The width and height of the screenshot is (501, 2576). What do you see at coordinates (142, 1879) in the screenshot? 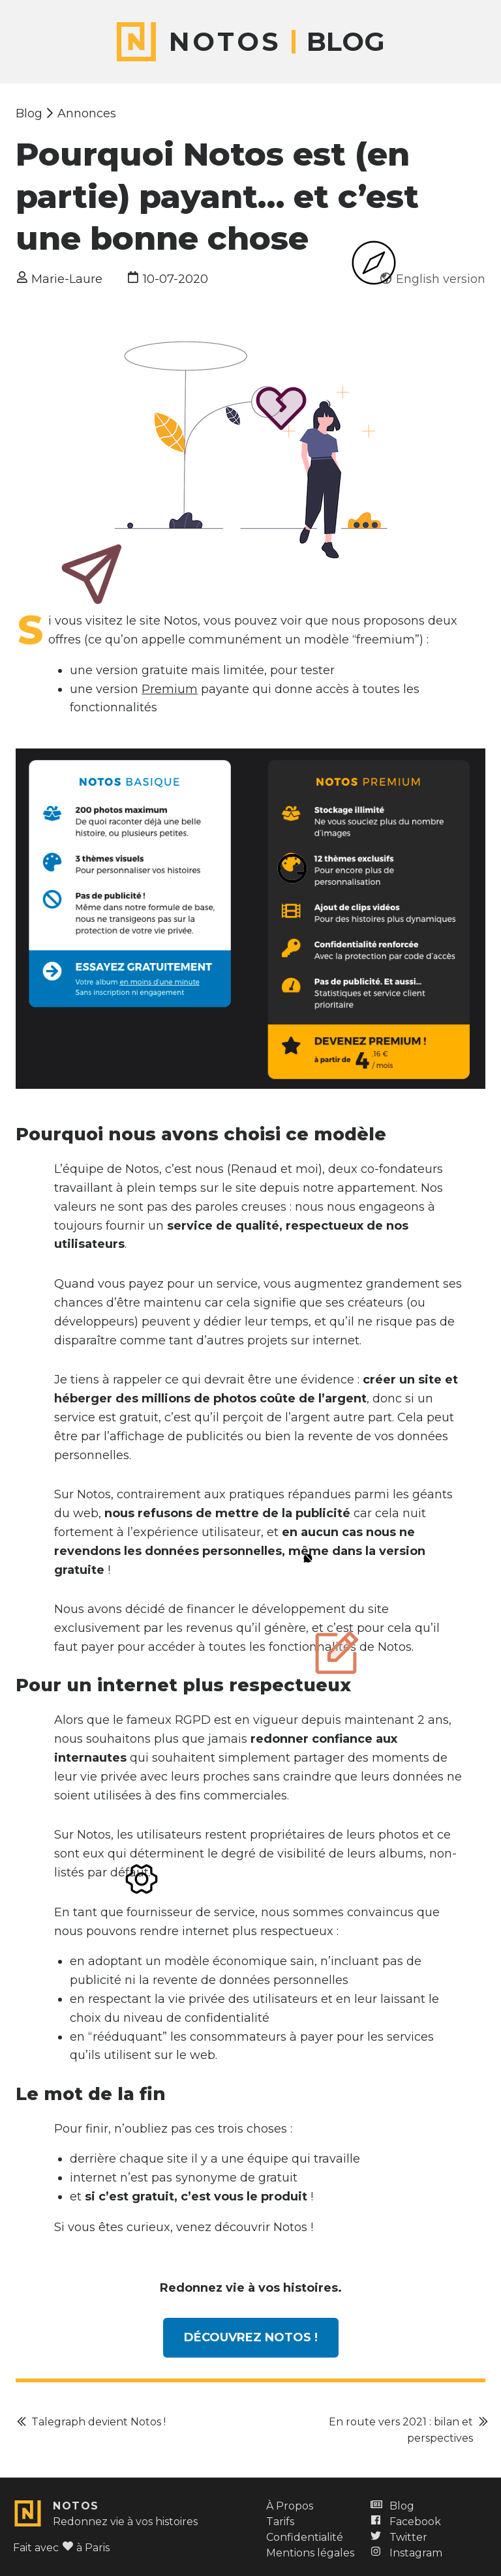
I see `access settings or preferences` at bounding box center [142, 1879].